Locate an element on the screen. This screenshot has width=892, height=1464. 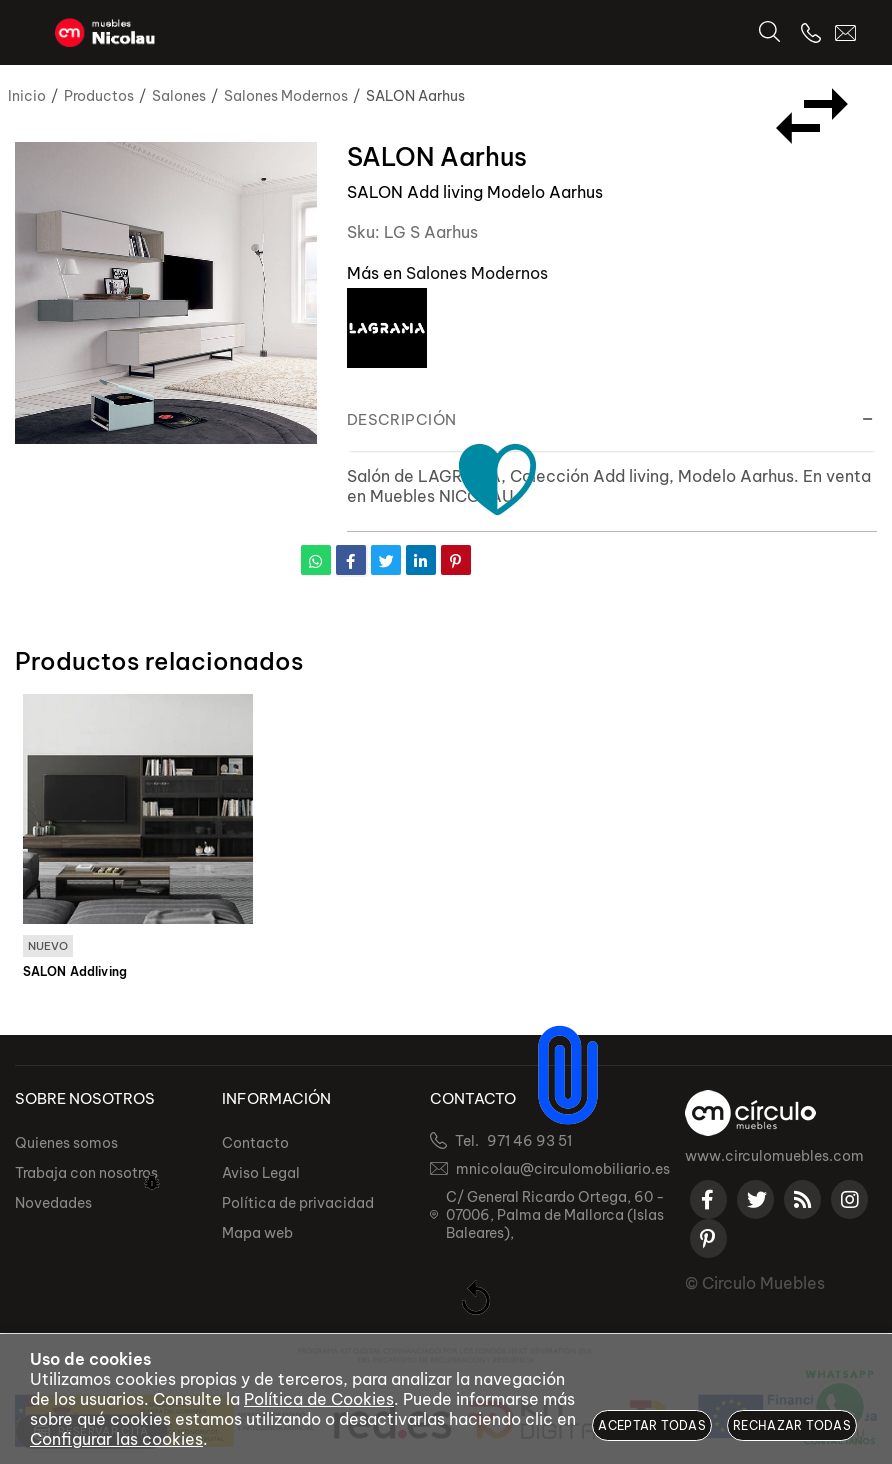
replay or restart current media is located at coordinates (476, 1299).